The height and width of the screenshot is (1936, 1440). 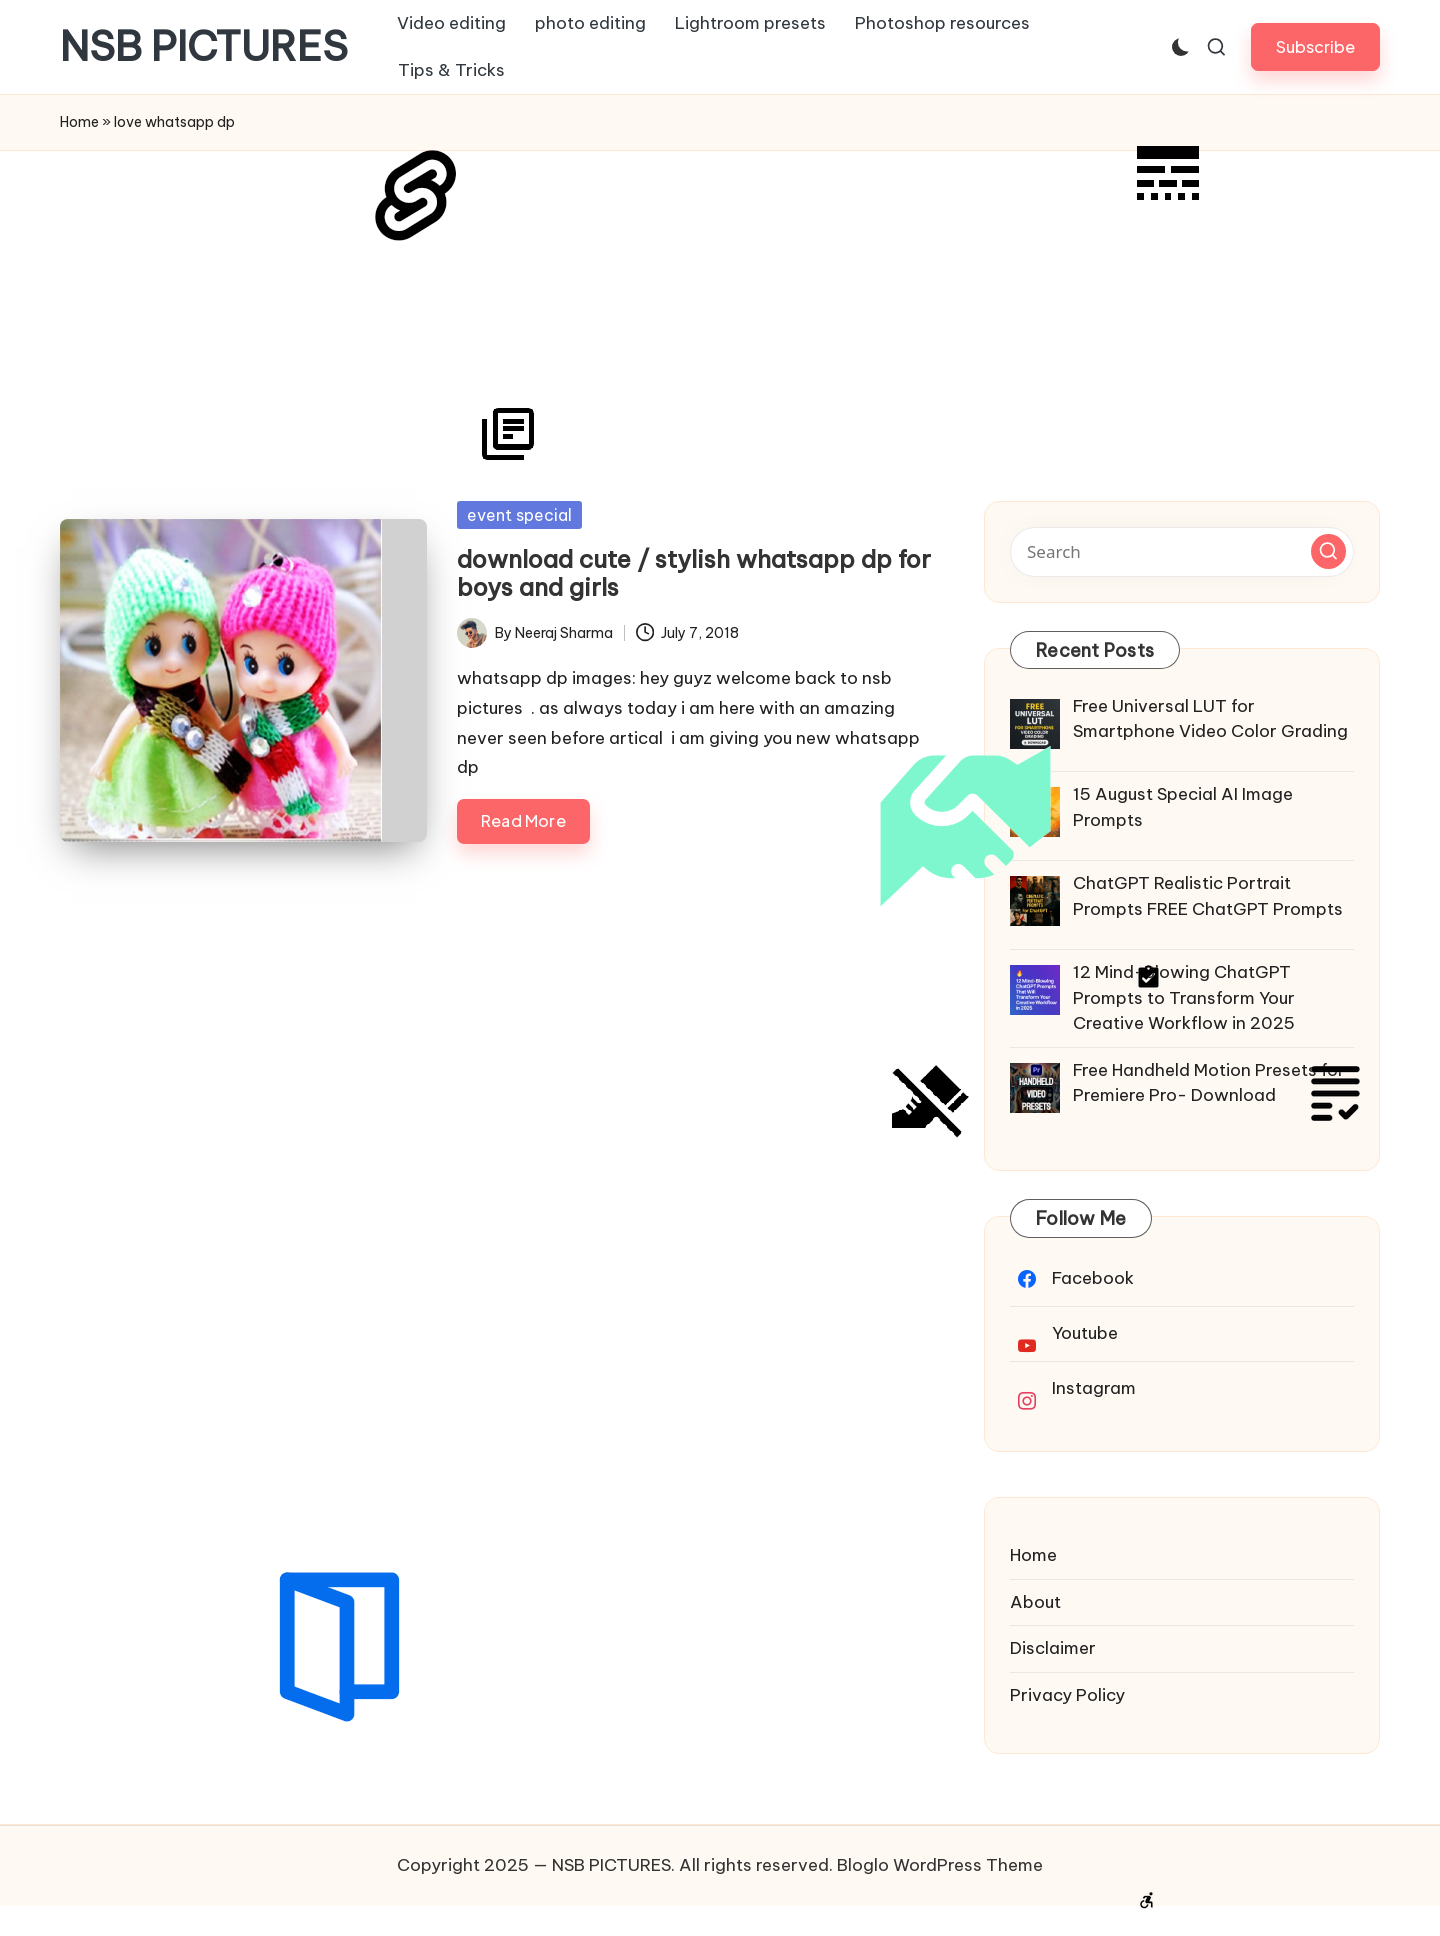 What do you see at coordinates (339, 1639) in the screenshot?
I see `switch to dual-screen or split view mode` at bounding box center [339, 1639].